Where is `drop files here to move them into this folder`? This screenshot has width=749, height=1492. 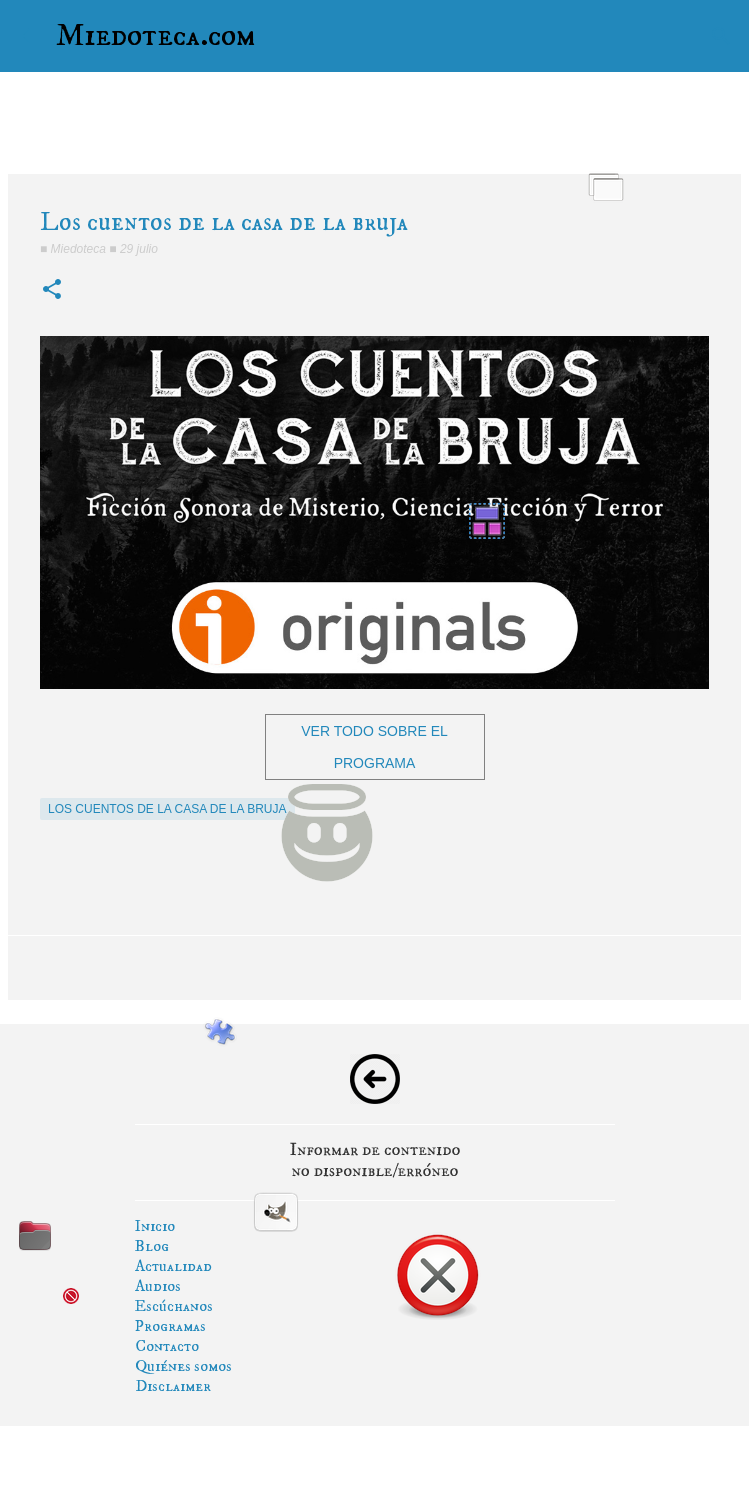
drop files here to move them into this folder is located at coordinates (35, 1235).